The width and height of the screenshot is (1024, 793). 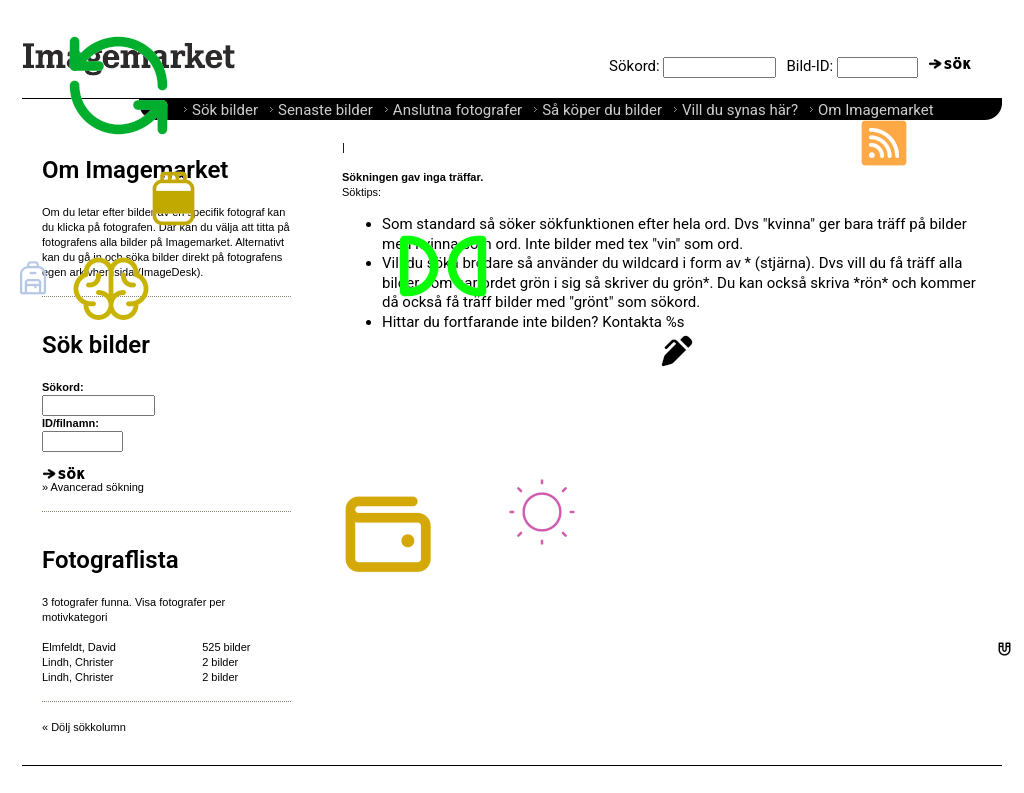 I want to click on indicates dolby digital audio support, so click(x=443, y=266).